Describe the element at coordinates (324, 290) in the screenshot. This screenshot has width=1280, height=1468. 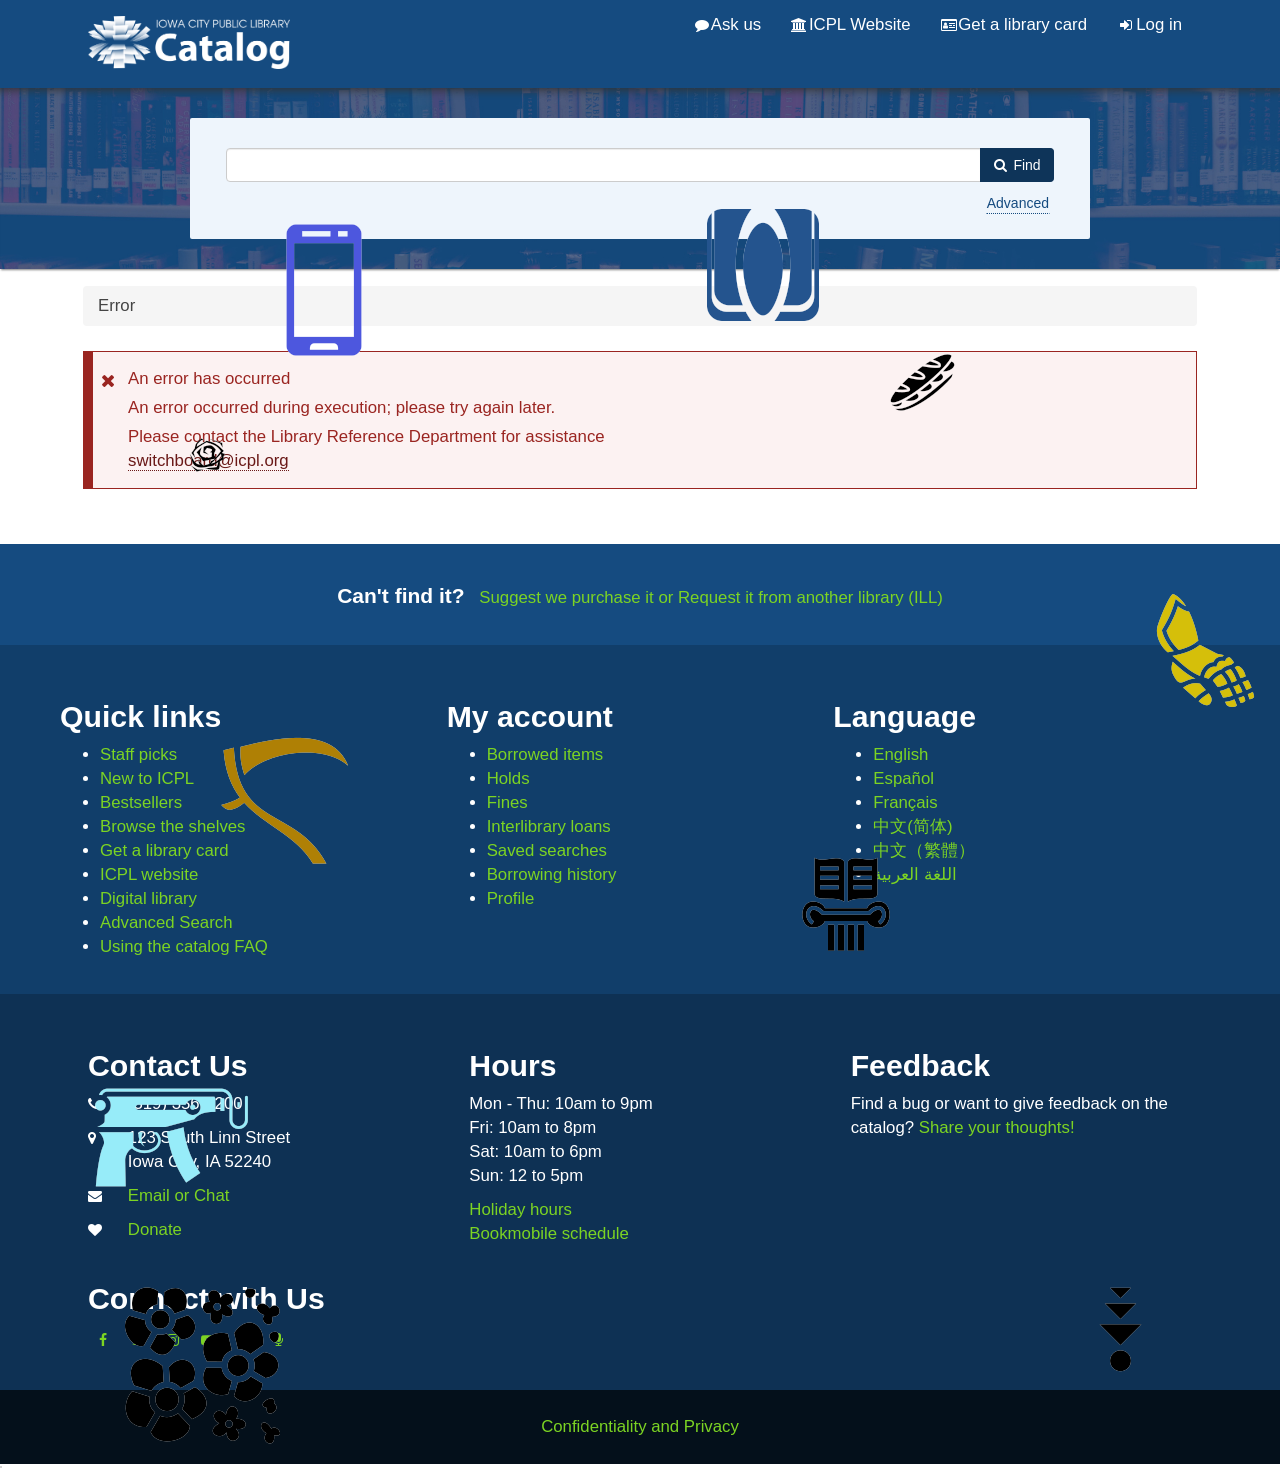
I see `indicates mobile device or smartphone compatibility` at that location.